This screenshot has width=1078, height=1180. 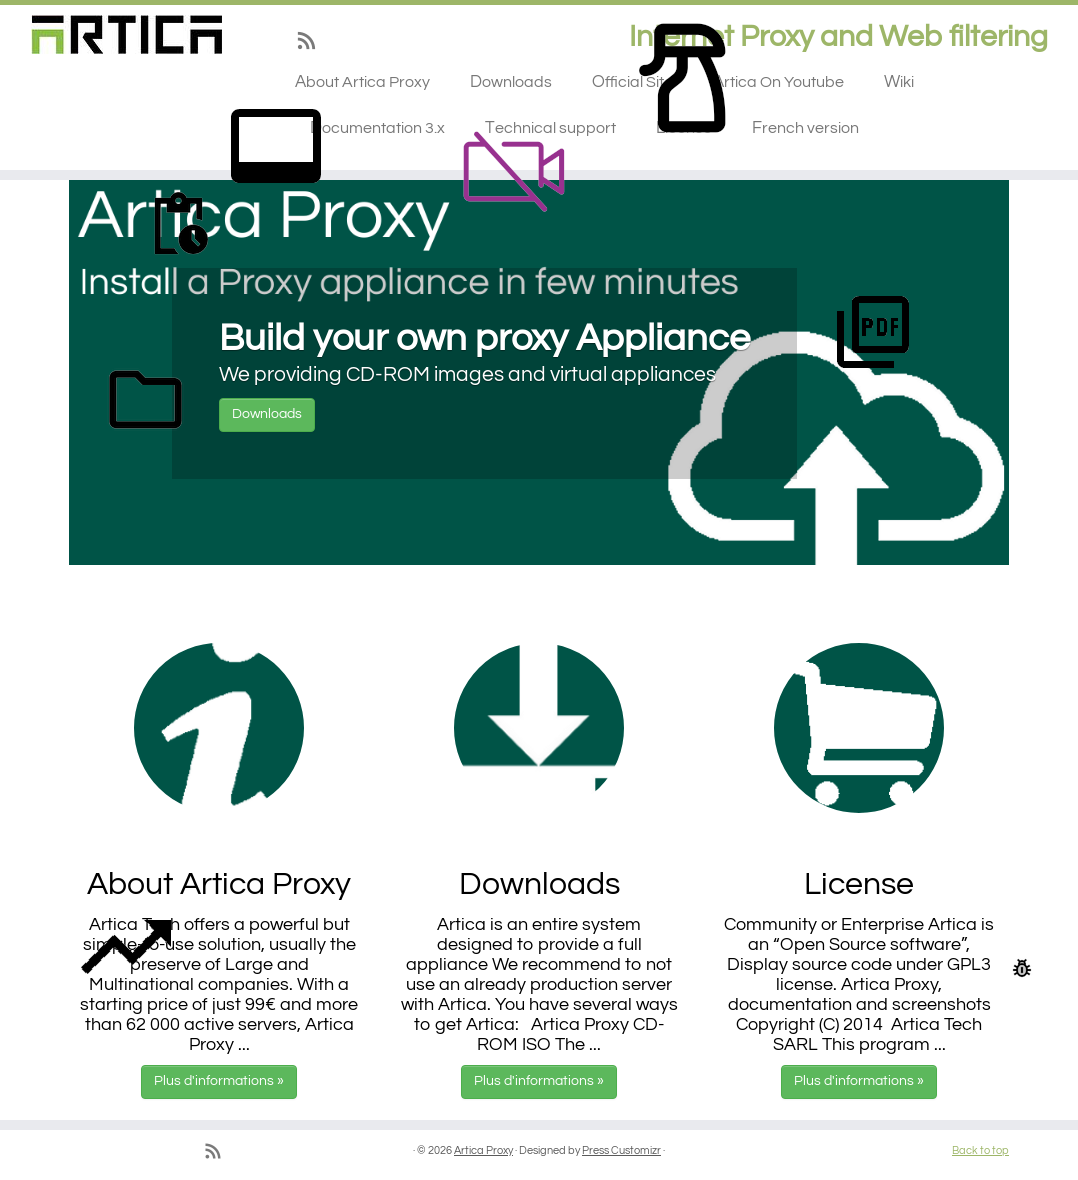 What do you see at coordinates (1022, 968) in the screenshot?
I see `find pest control services nearby` at bounding box center [1022, 968].